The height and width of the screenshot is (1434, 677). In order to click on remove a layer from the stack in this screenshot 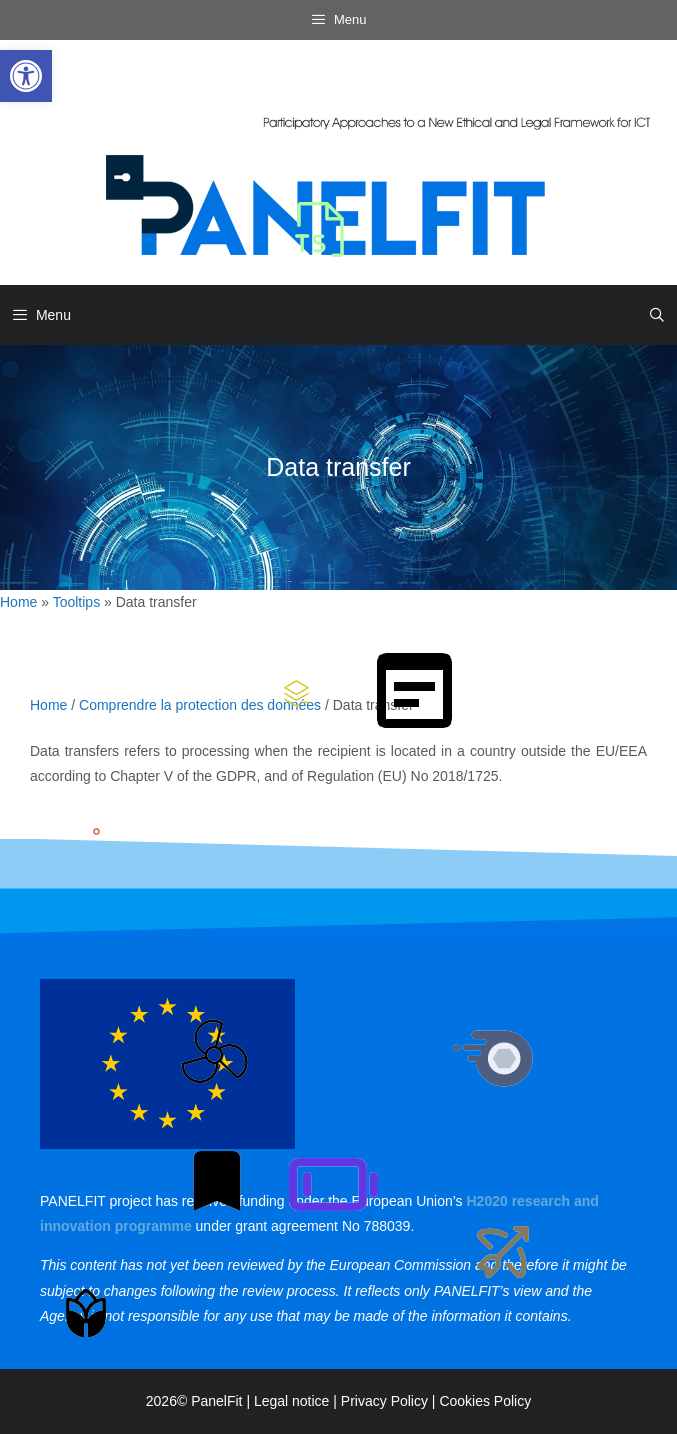, I will do `click(296, 693)`.